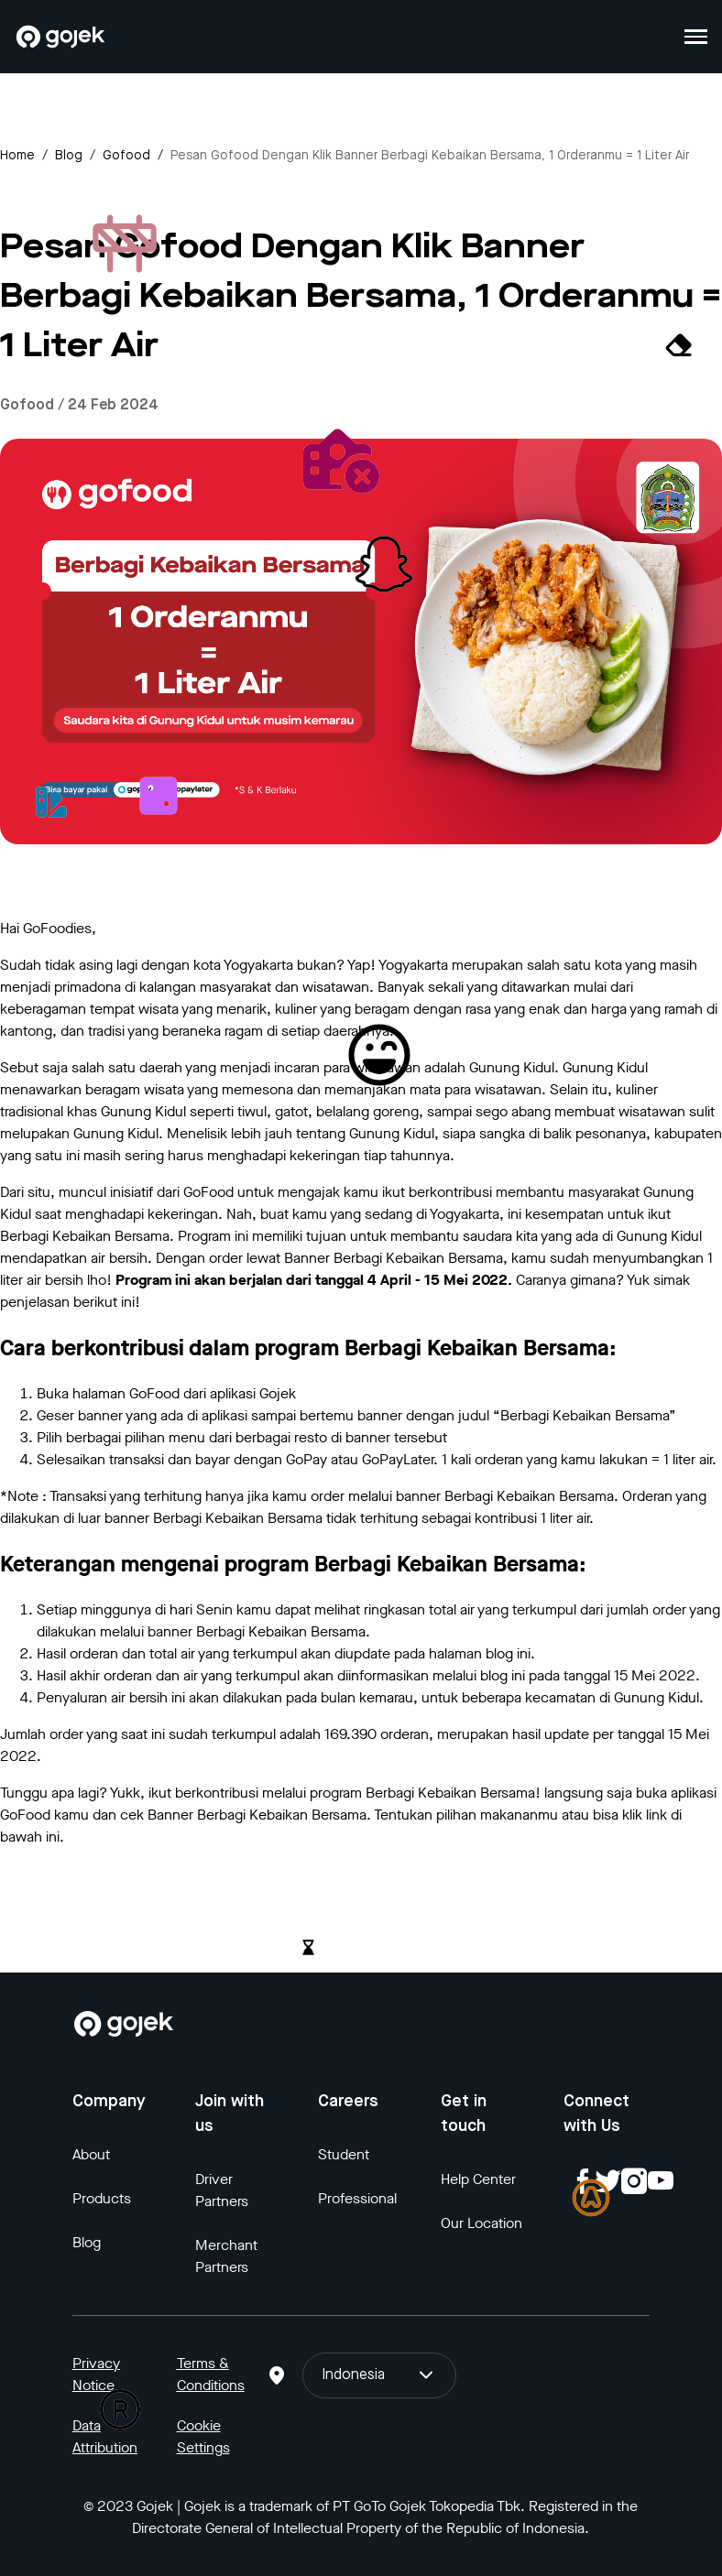 The image size is (722, 2576). What do you see at coordinates (308, 1947) in the screenshot?
I see `indicates time remaining or countdown in progress` at bounding box center [308, 1947].